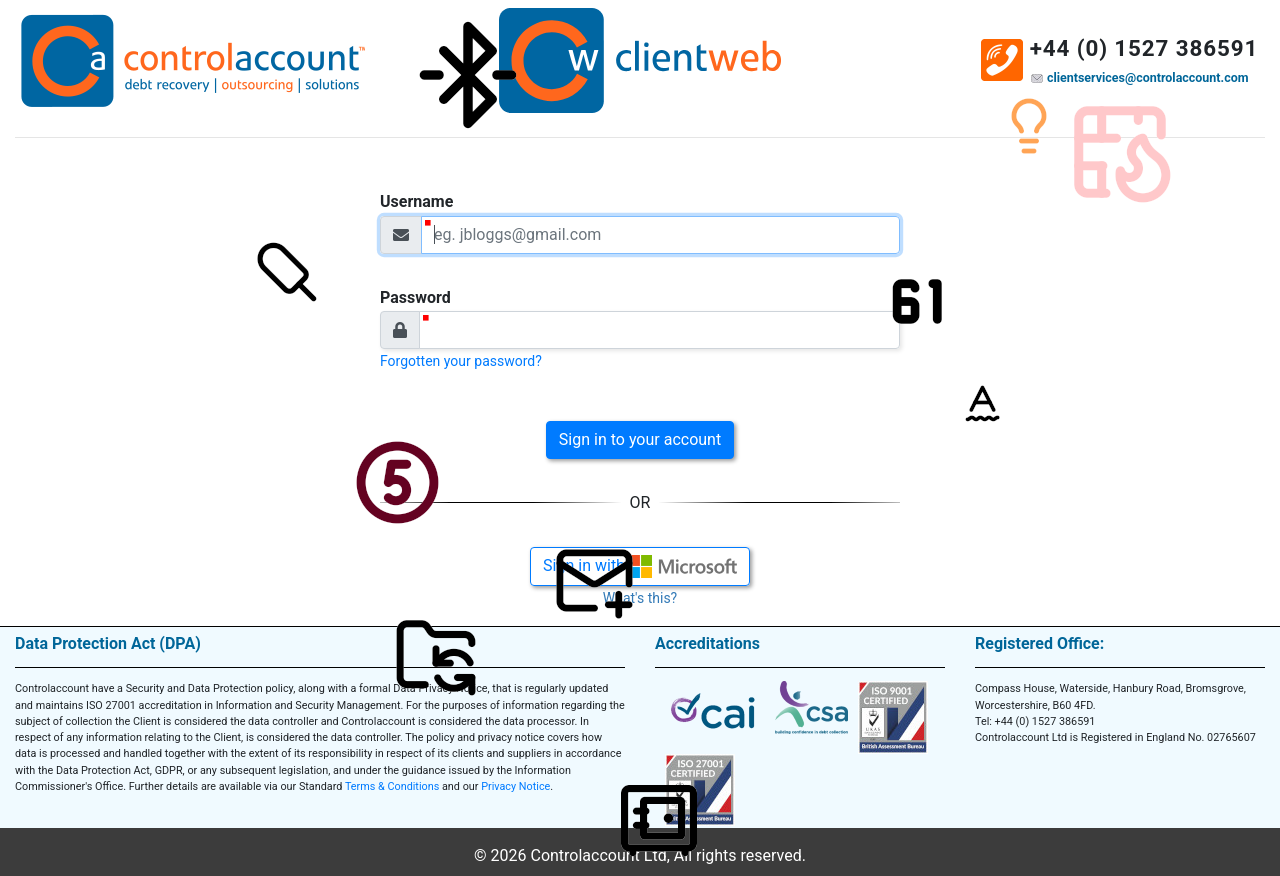  Describe the element at coordinates (436, 656) in the screenshot. I see `sync folder contents with cloud storage` at that location.